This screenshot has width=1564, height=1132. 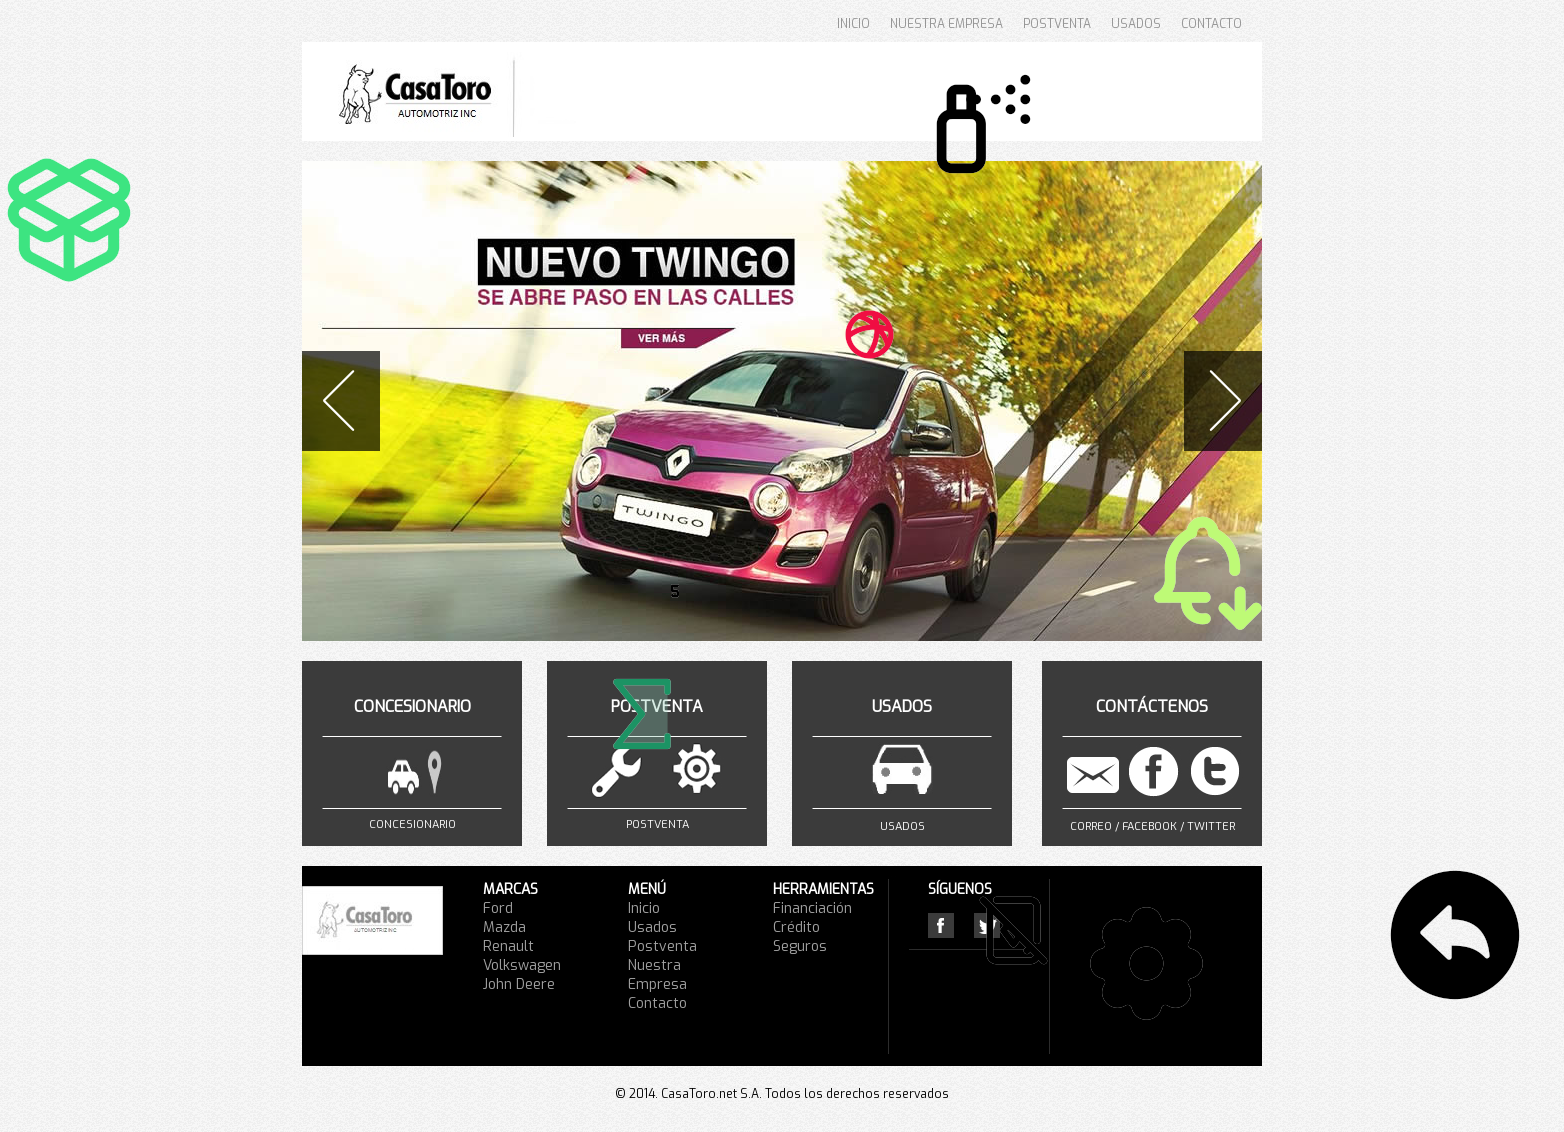 What do you see at coordinates (1202, 570) in the screenshot?
I see `download notifications` at bounding box center [1202, 570].